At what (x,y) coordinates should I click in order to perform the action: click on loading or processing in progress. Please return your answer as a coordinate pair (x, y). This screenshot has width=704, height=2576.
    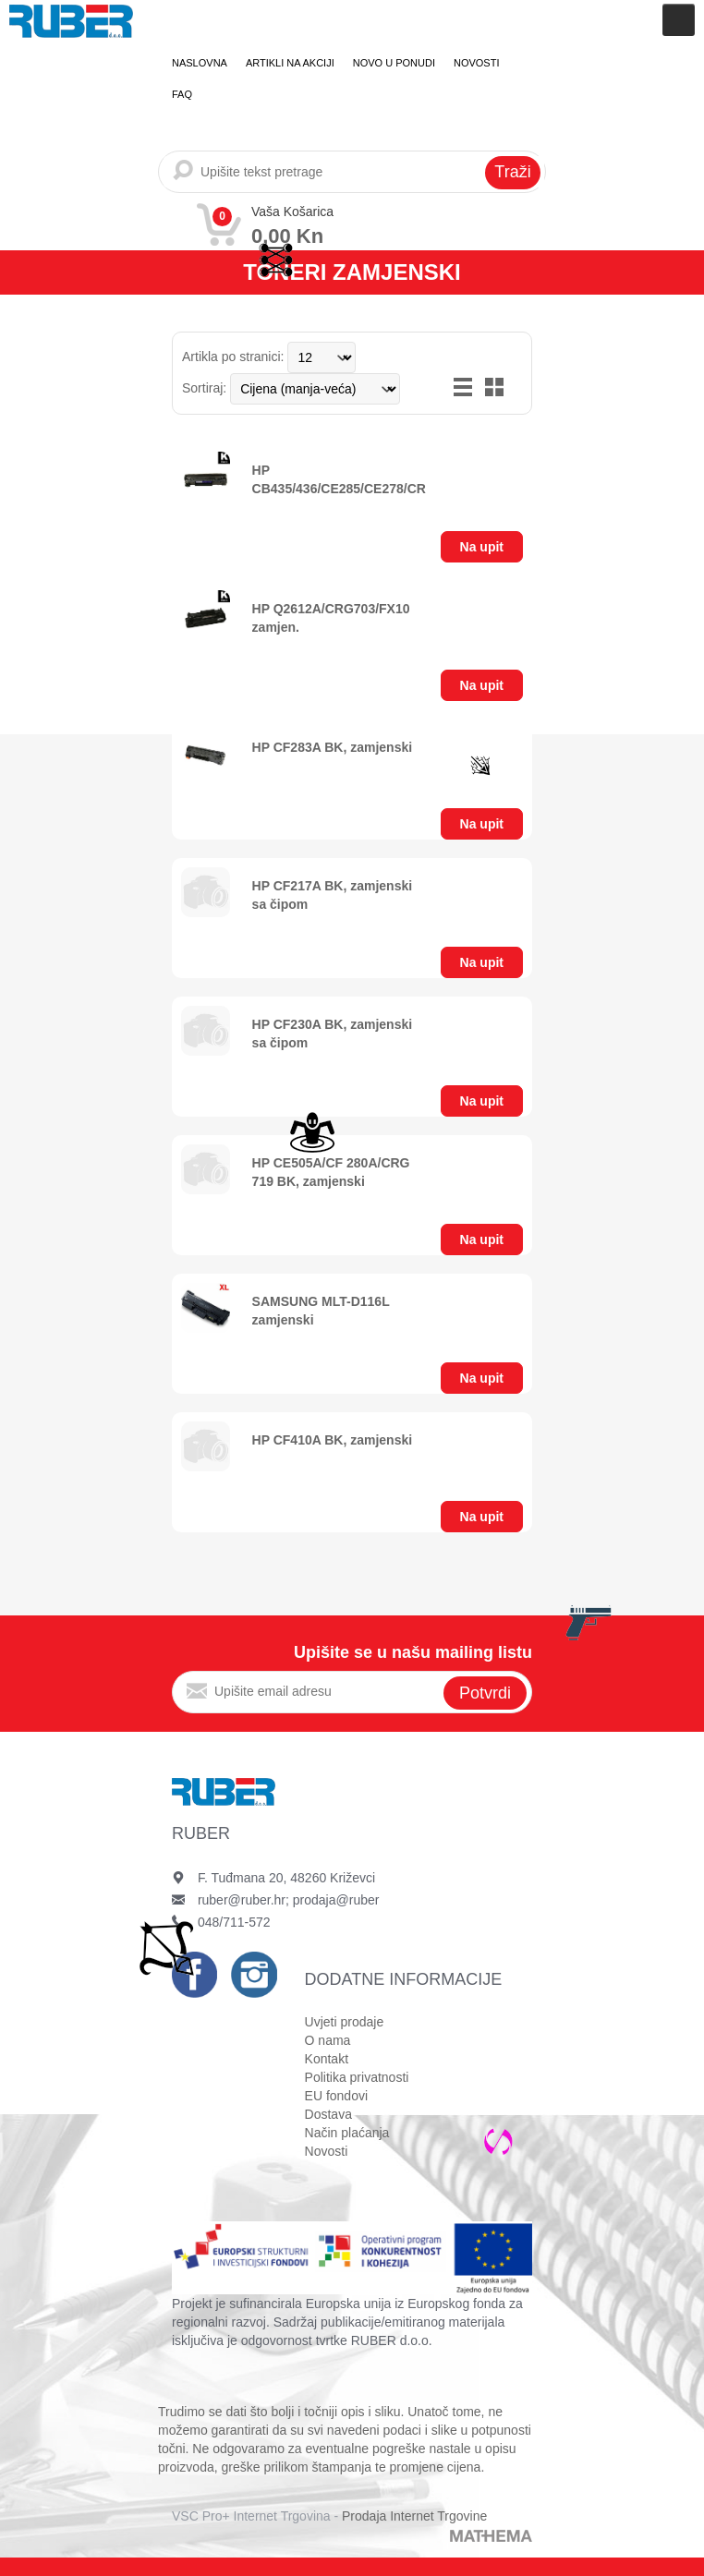
    Looking at the image, I should click on (498, 2141).